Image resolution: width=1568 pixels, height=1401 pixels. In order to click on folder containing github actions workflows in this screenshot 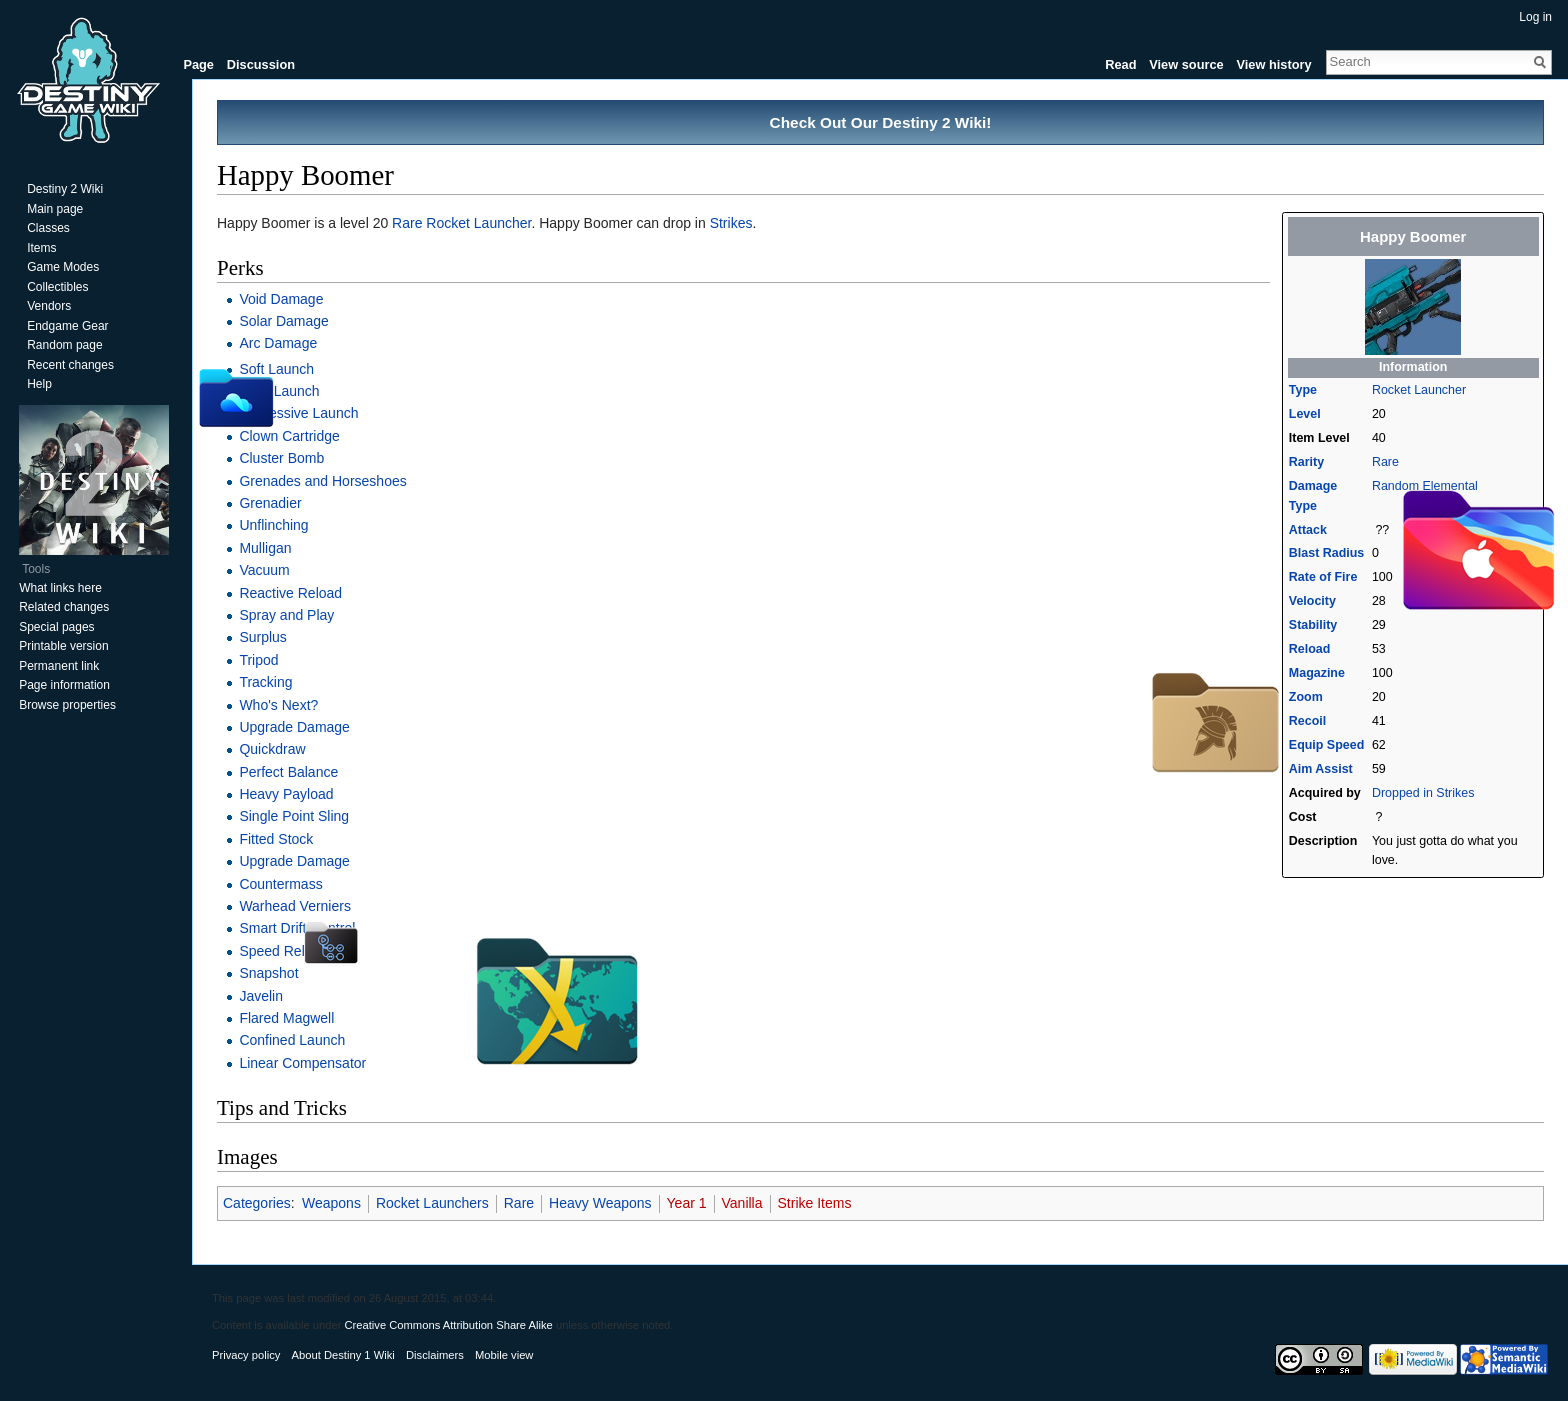, I will do `click(331, 944)`.